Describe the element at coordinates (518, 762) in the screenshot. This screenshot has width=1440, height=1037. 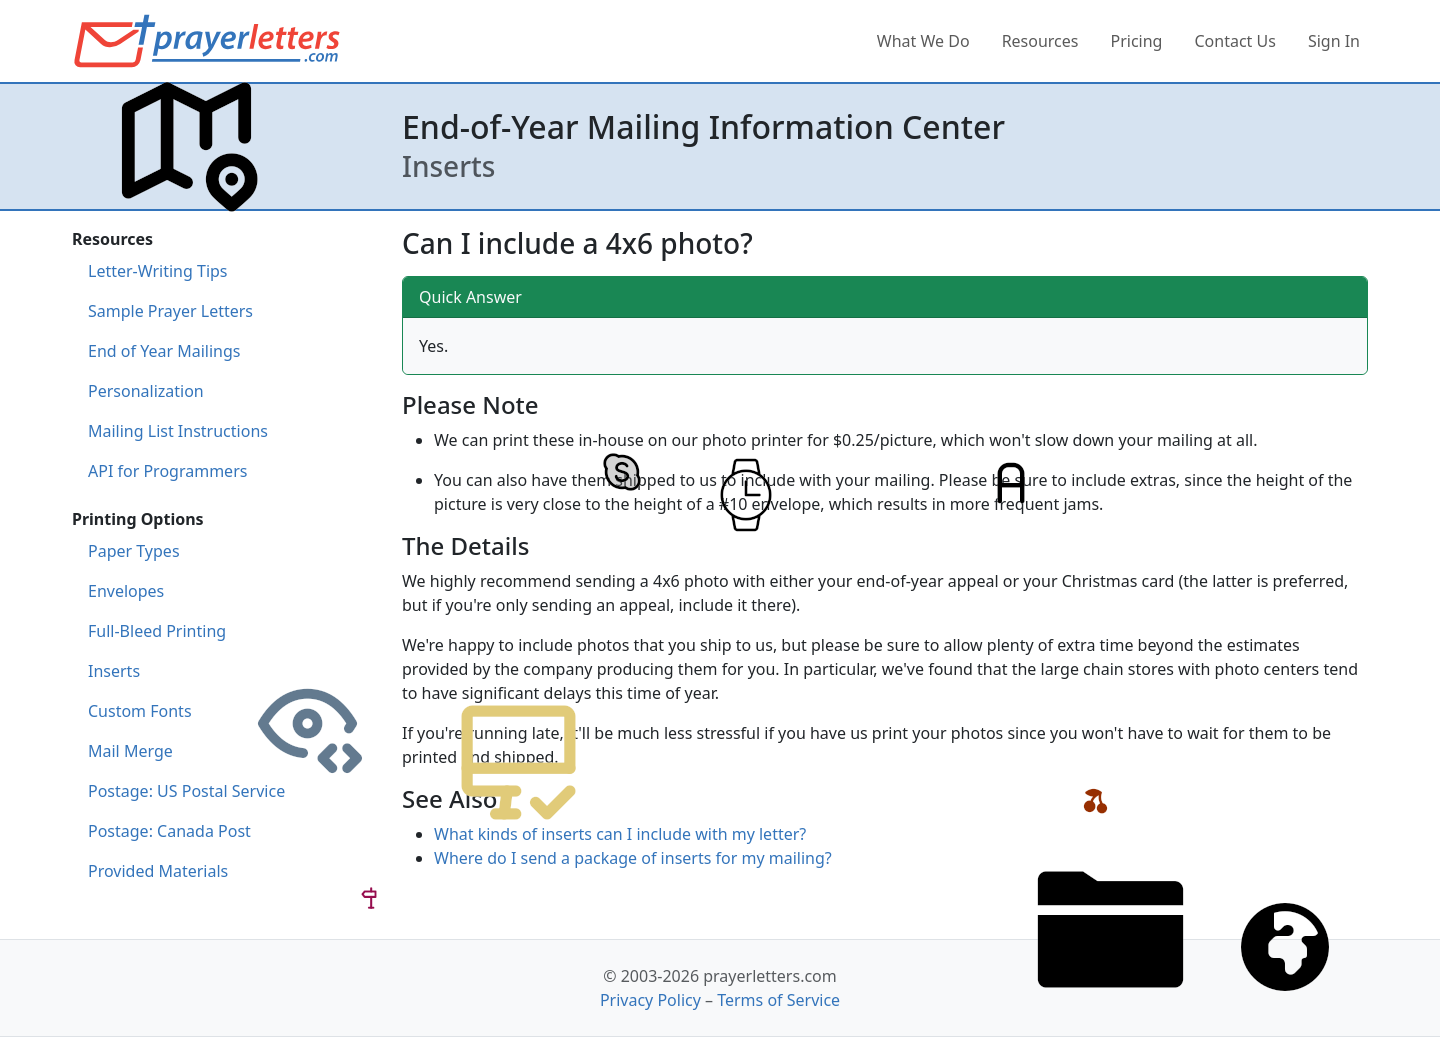
I see `device successfully connected` at that location.